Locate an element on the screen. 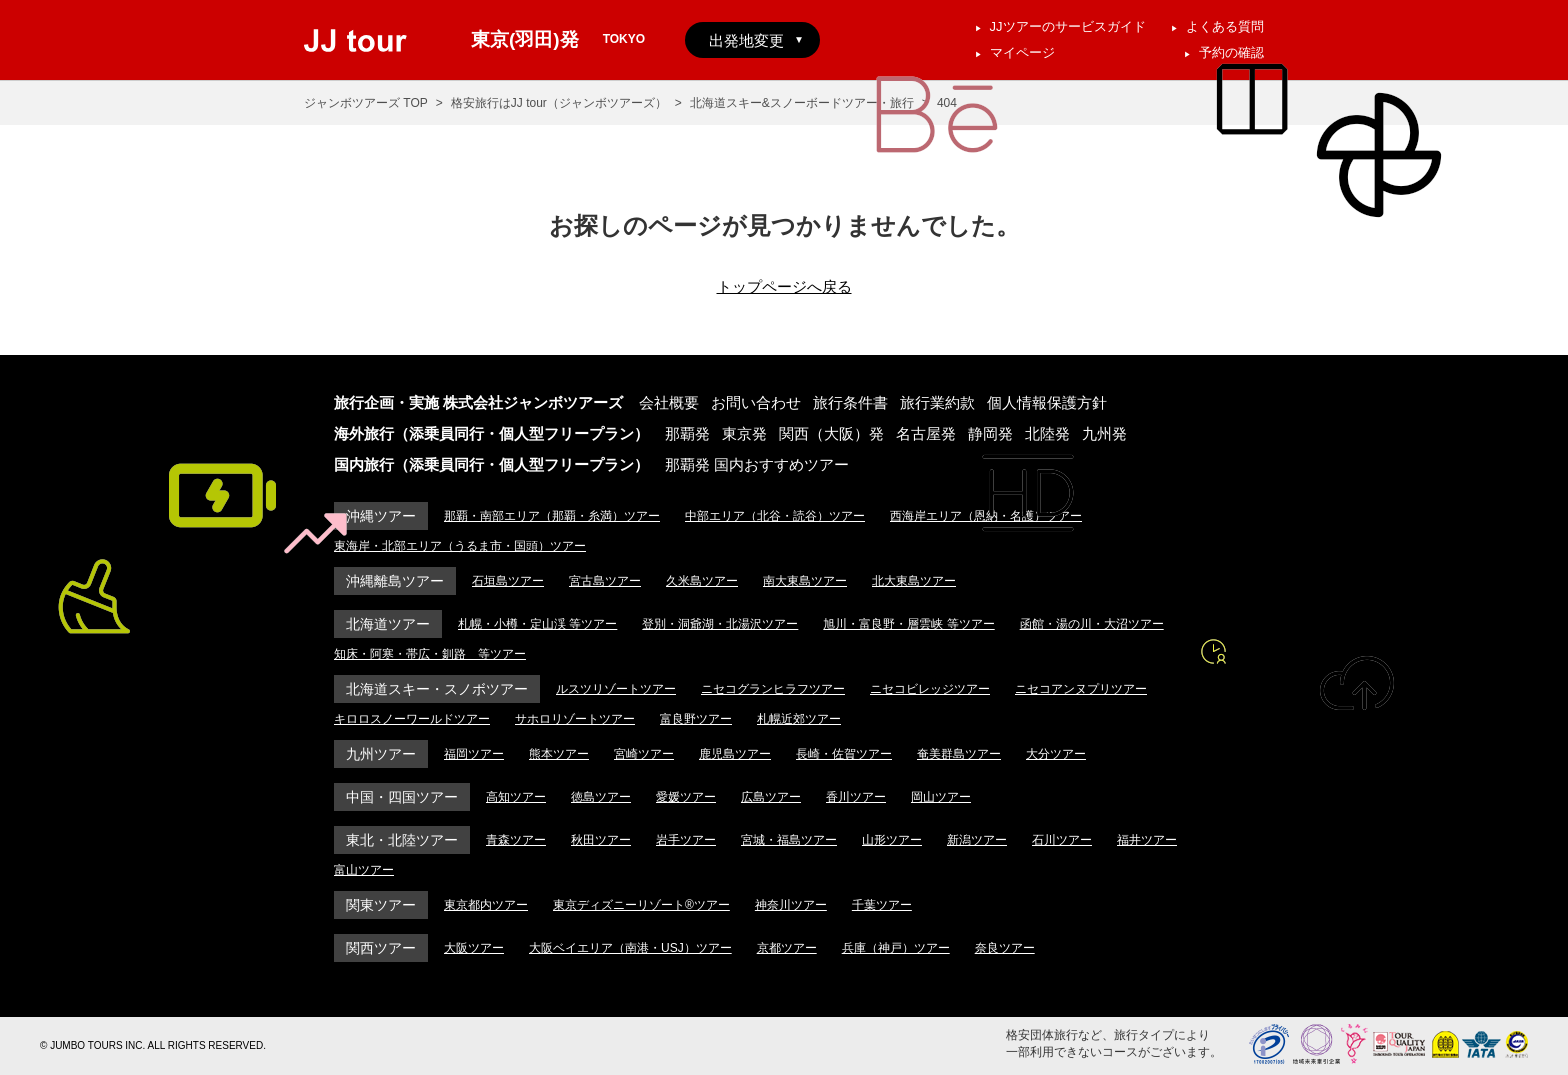  open google photos is located at coordinates (1379, 155).